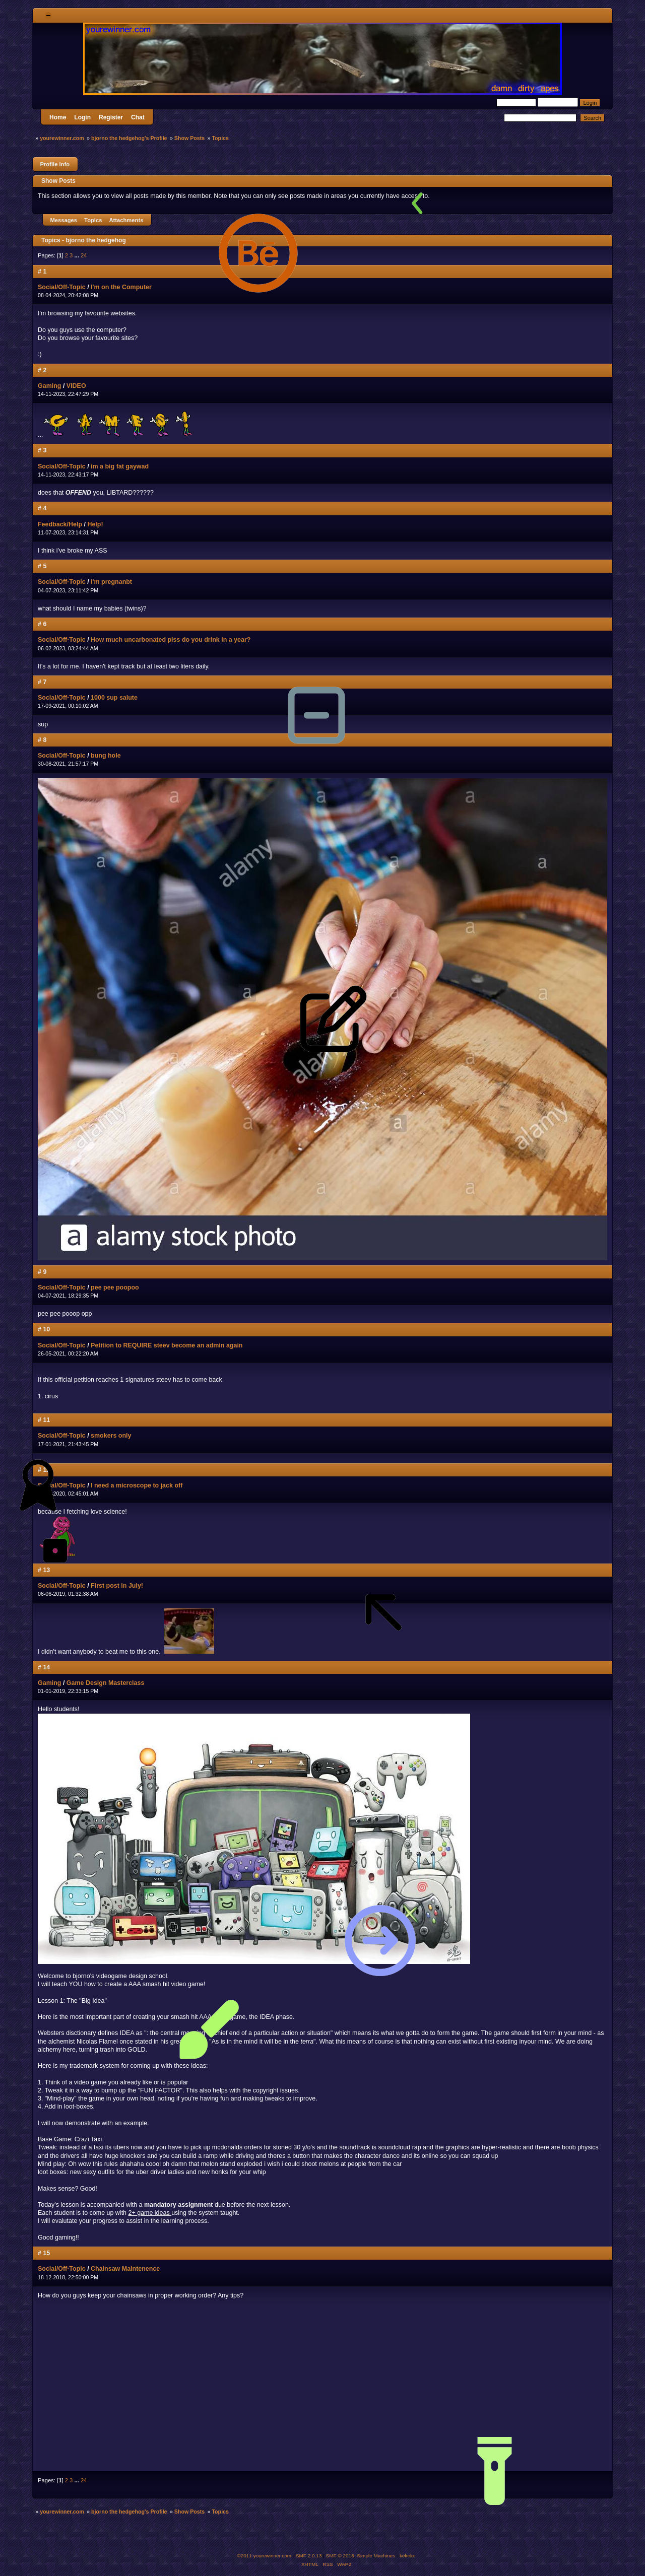  I want to click on proceed to the next step, so click(380, 1940).